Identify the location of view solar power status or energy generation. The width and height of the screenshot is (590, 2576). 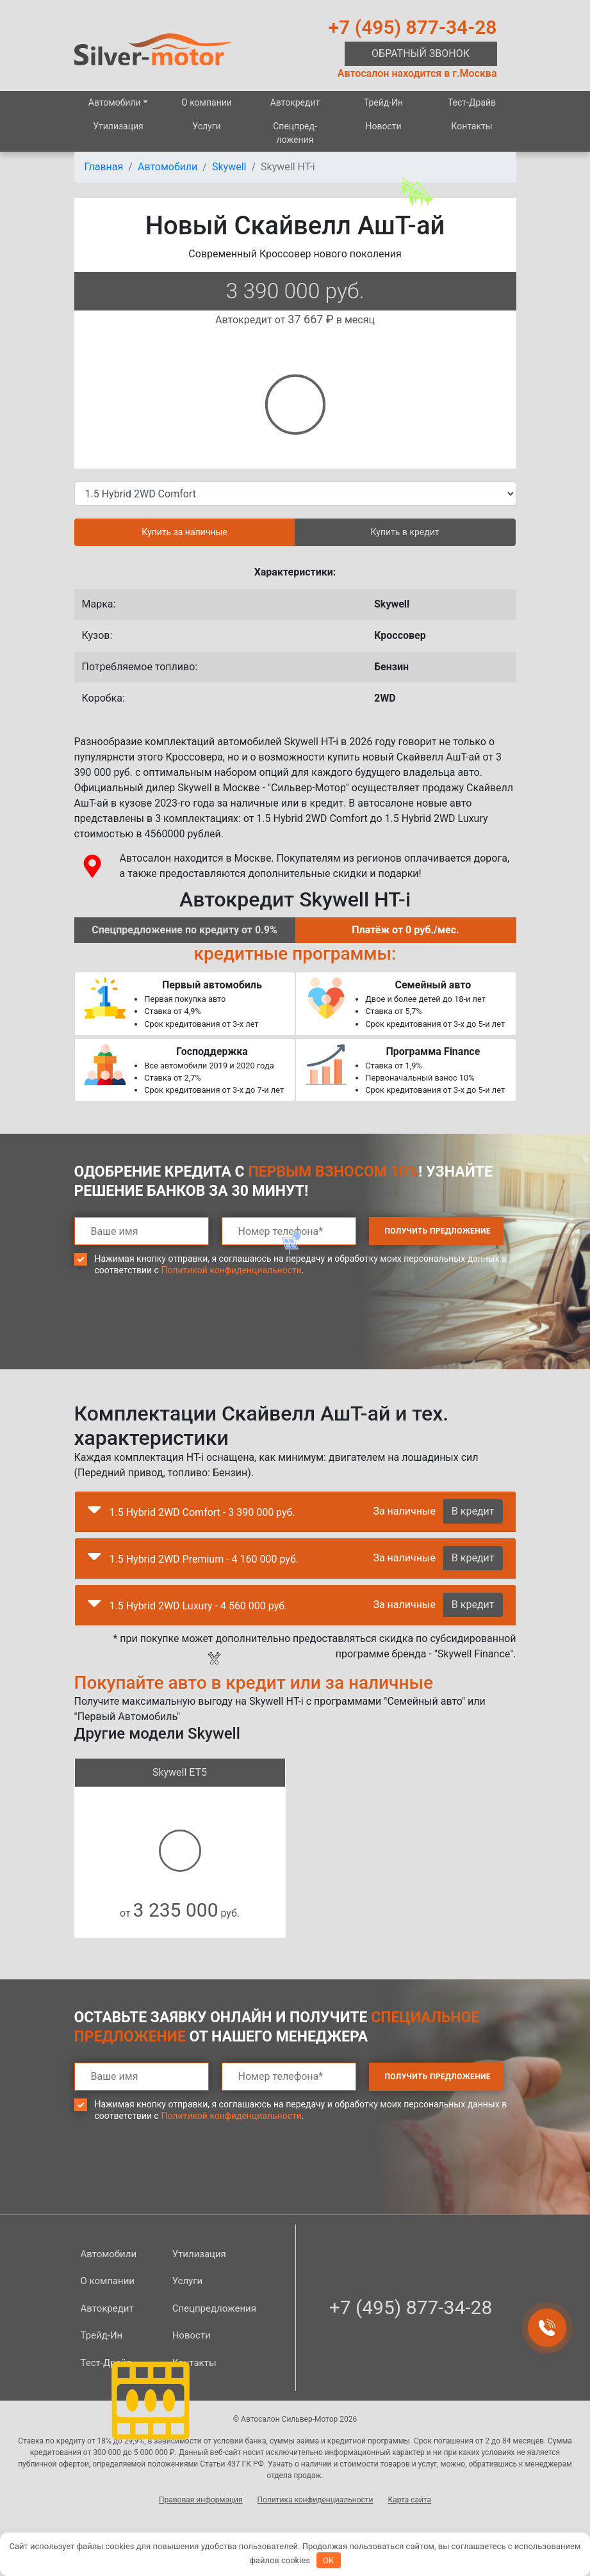
(291, 1243).